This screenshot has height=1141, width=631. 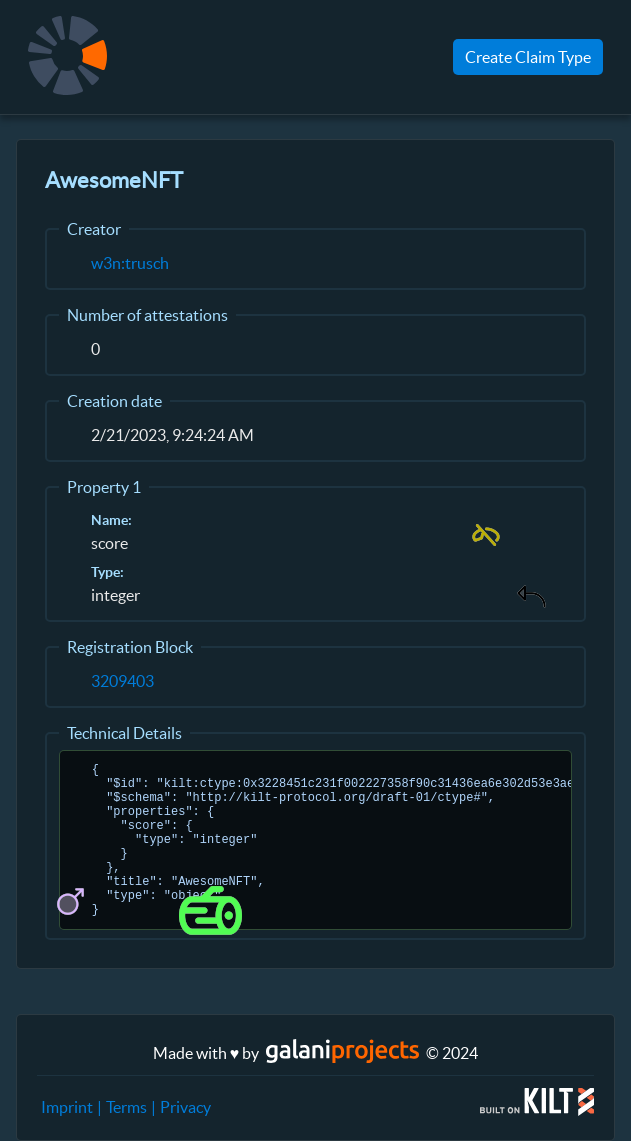 What do you see at coordinates (210, 913) in the screenshot?
I see `view activity log or history` at bounding box center [210, 913].